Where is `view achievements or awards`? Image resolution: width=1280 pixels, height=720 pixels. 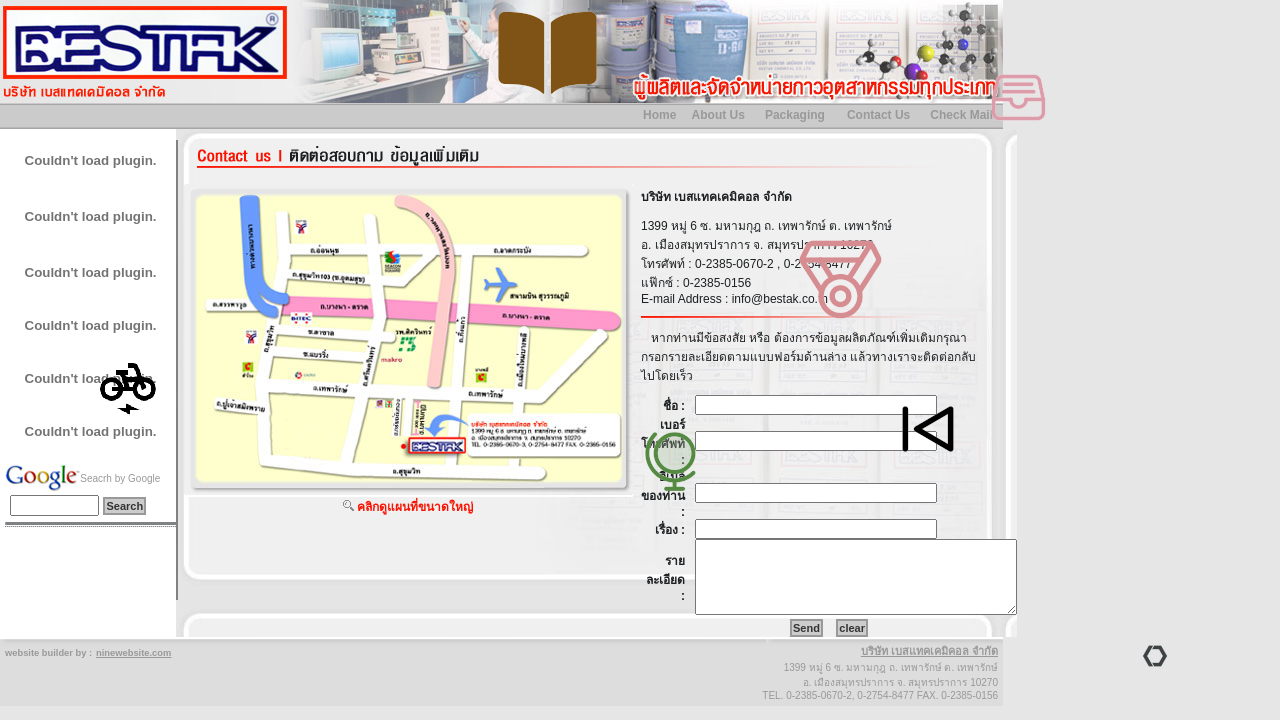 view achievements or awards is located at coordinates (840, 279).